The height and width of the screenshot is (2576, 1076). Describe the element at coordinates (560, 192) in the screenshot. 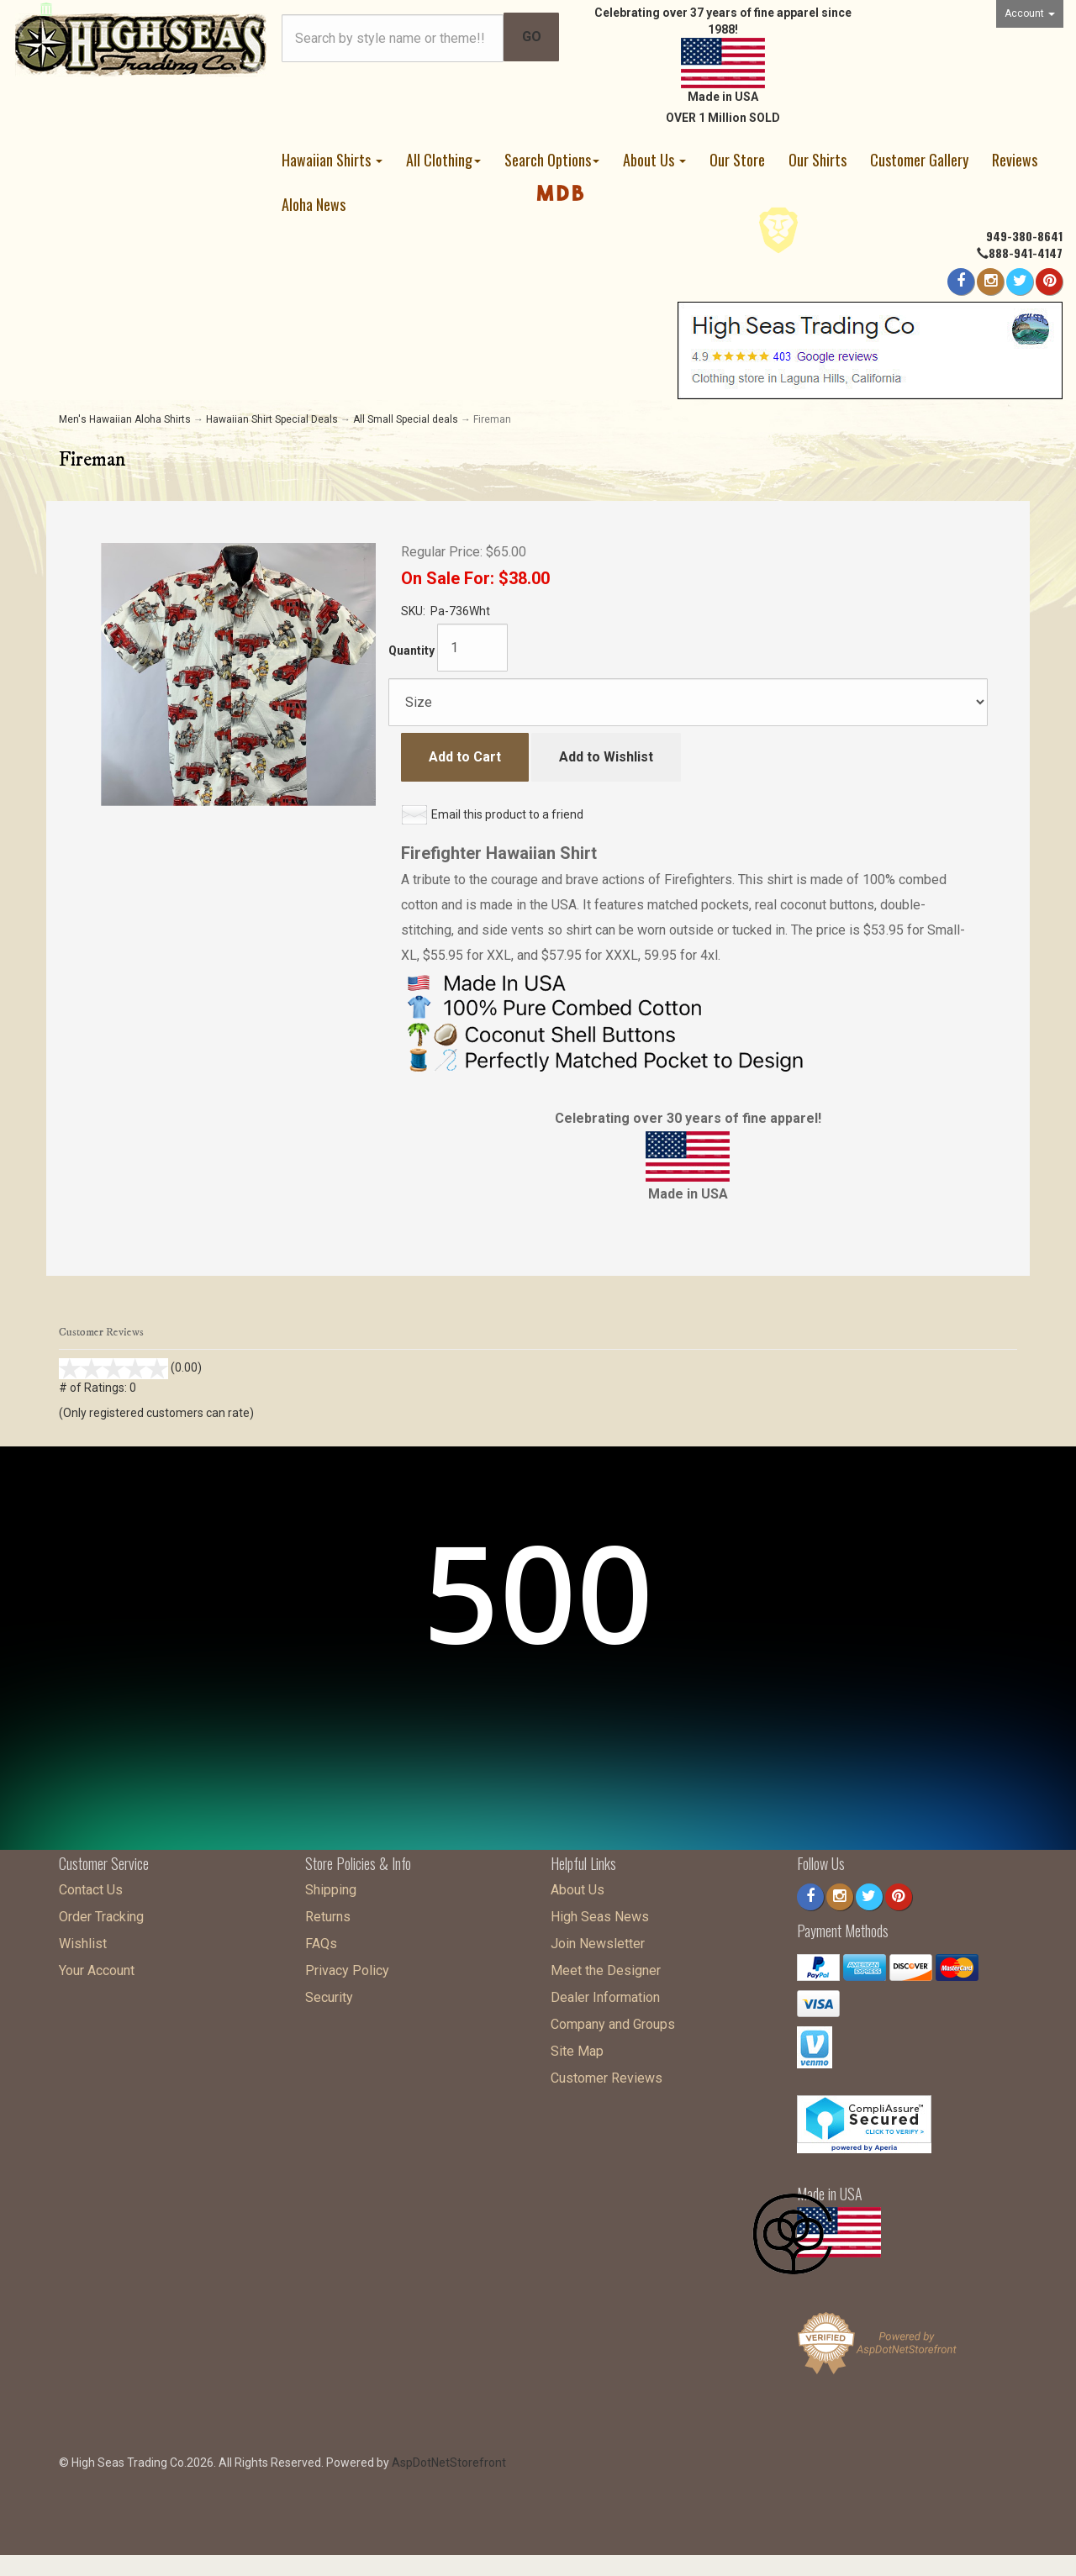

I see `MDBootstrap brand logo` at that location.